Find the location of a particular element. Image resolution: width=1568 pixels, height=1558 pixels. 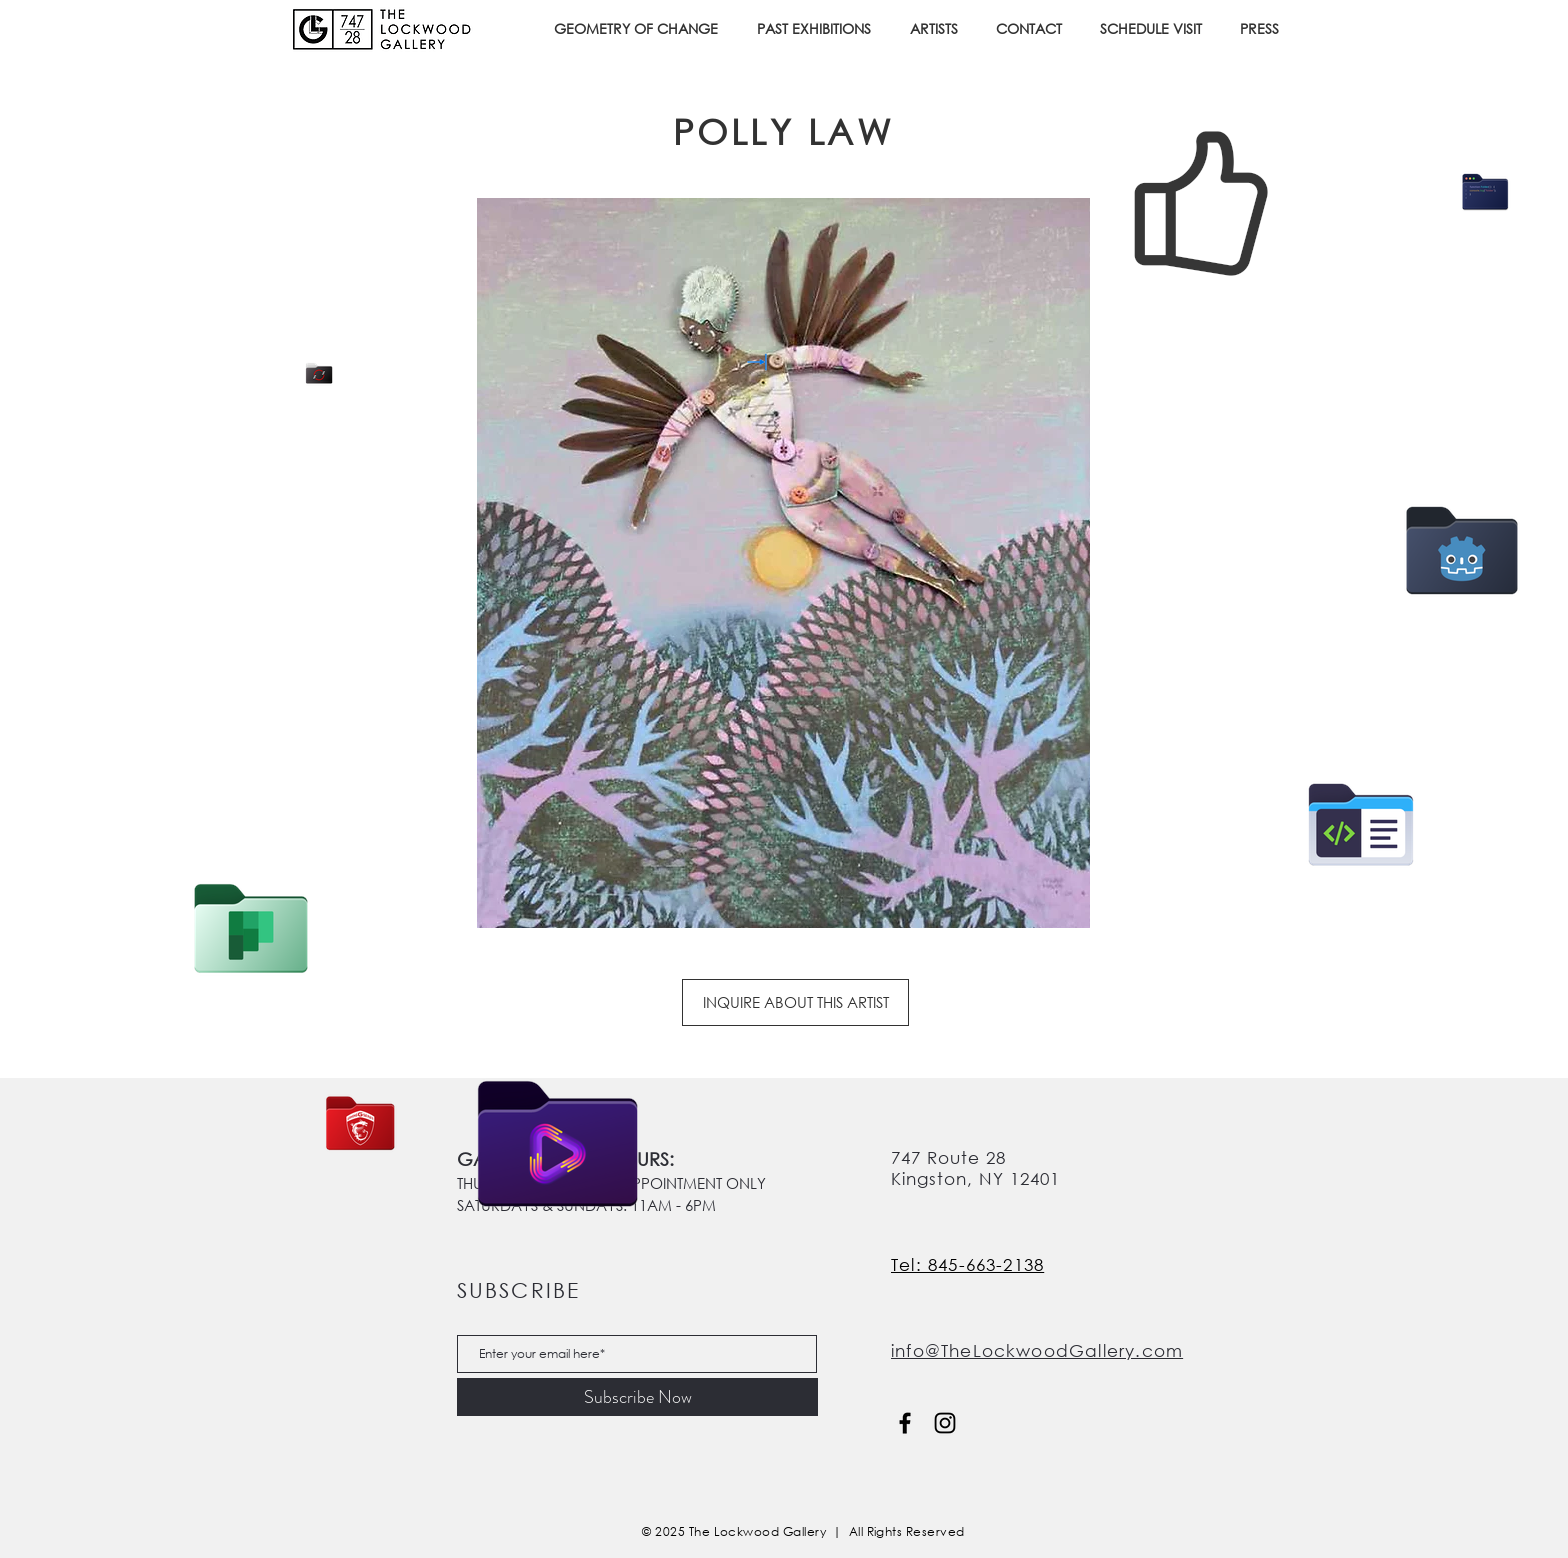

folder containing Godot game engine project files is located at coordinates (1461, 553).